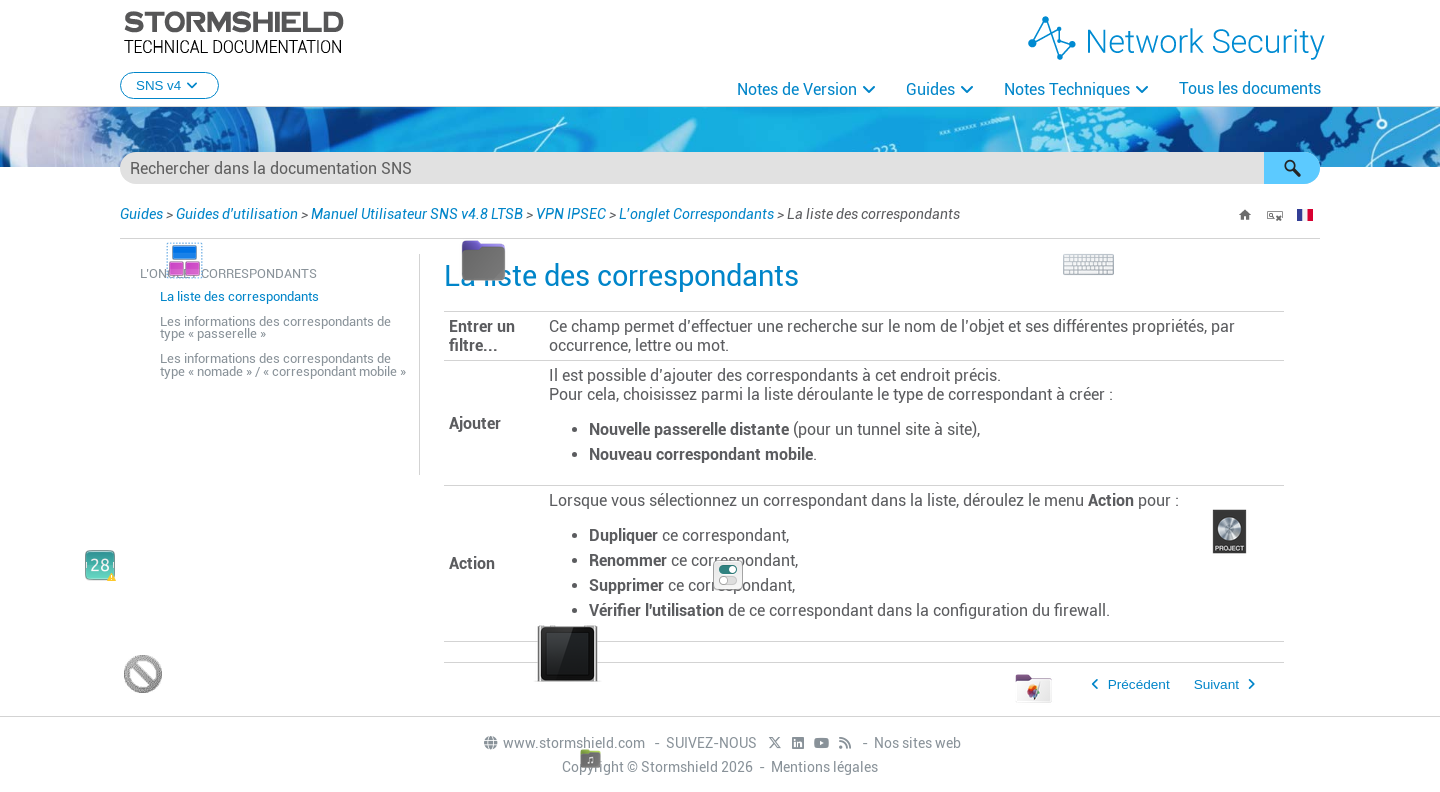 This screenshot has height=792, width=1440. Describe the element at coordinates (1088, 264) in the screenshot. I see `access keyboard settings` at that location.